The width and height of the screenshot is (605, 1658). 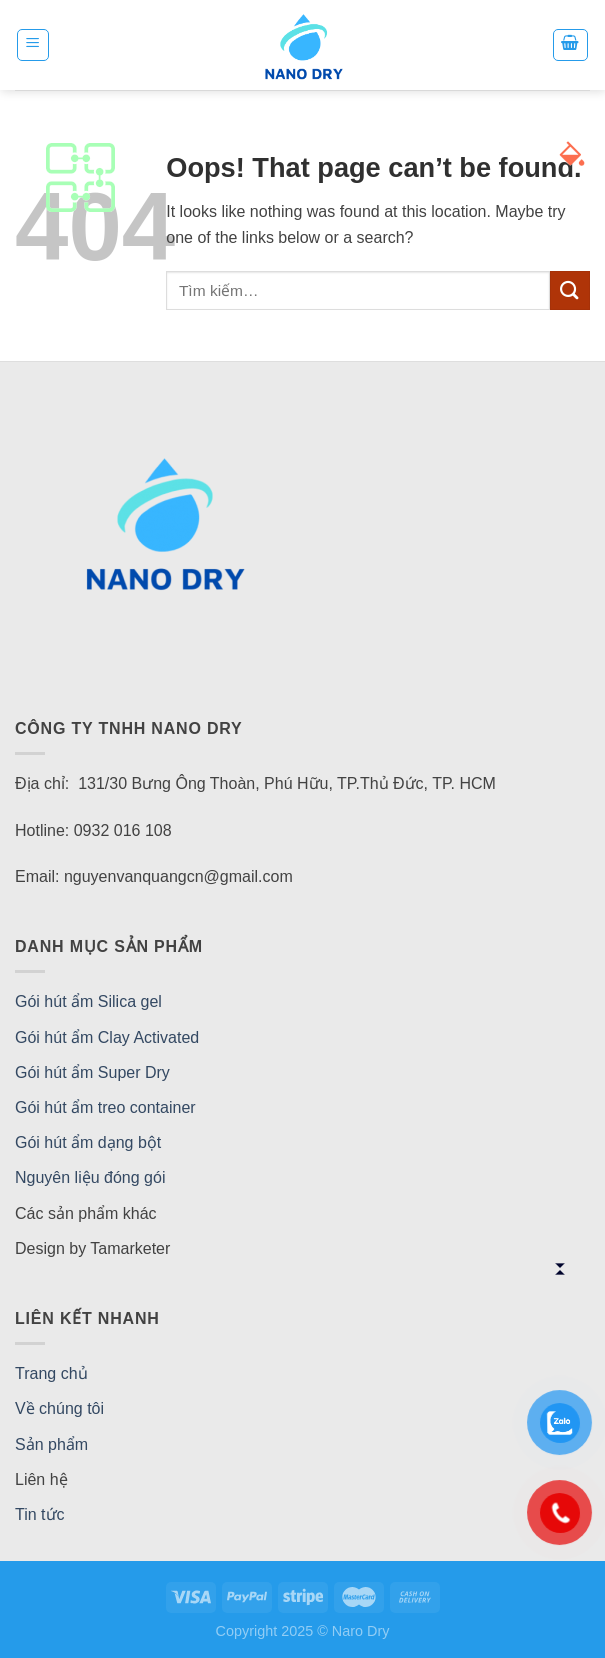 I want to click on access color fill or paint tools, so click(x=571, y=153).